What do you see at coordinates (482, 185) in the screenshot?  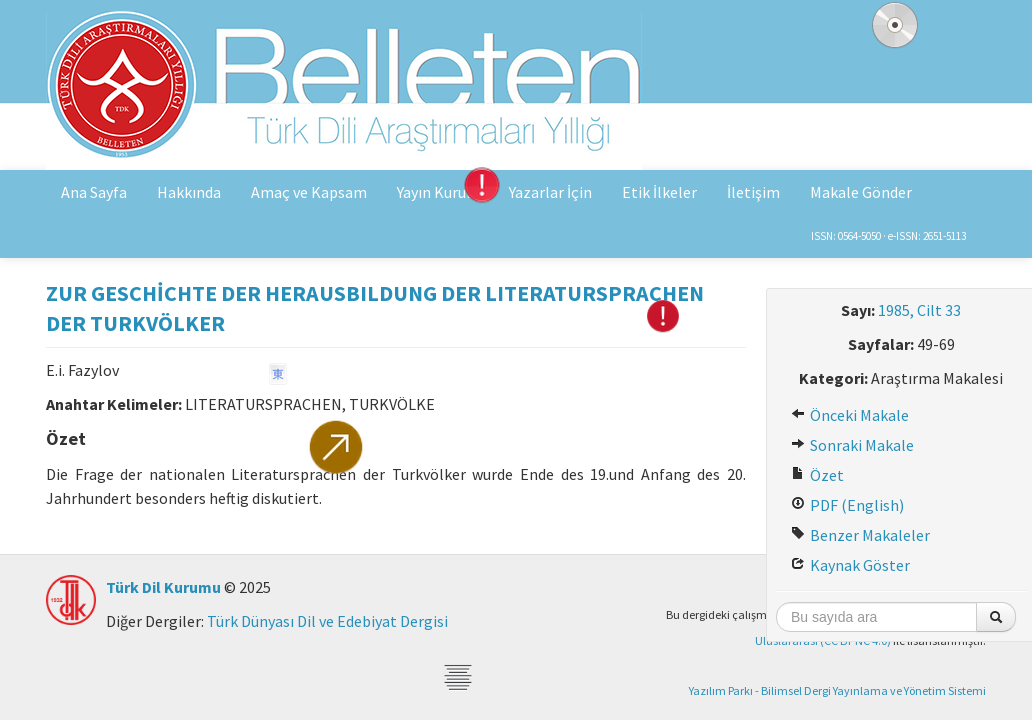 I see `indicates an important alert or warning` at bounding box center [482, 185].